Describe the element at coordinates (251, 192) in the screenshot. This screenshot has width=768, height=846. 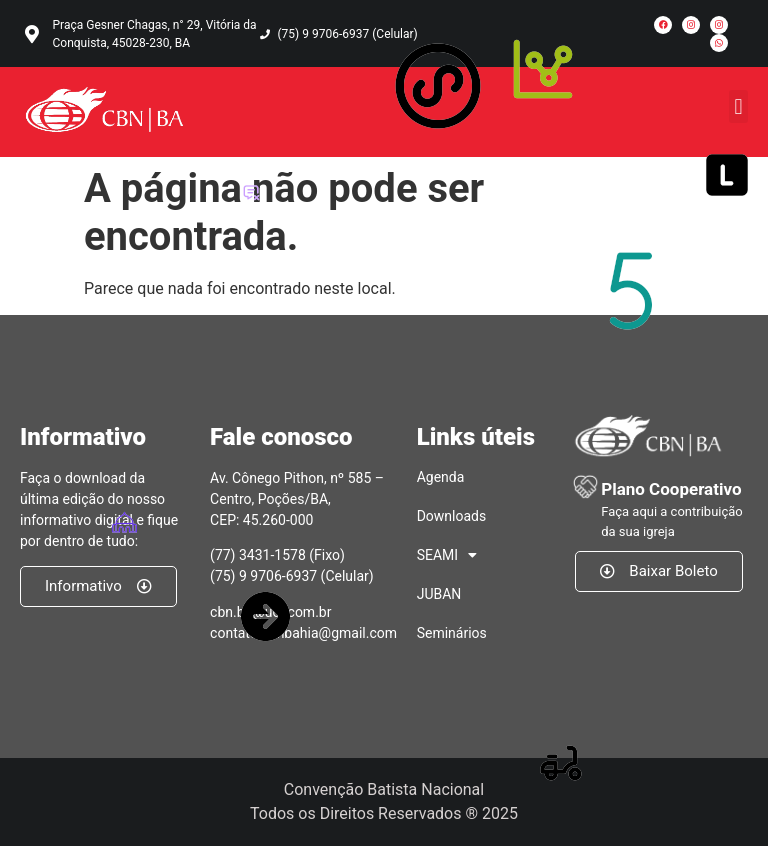
I see `delete a message or conversation` at that location.